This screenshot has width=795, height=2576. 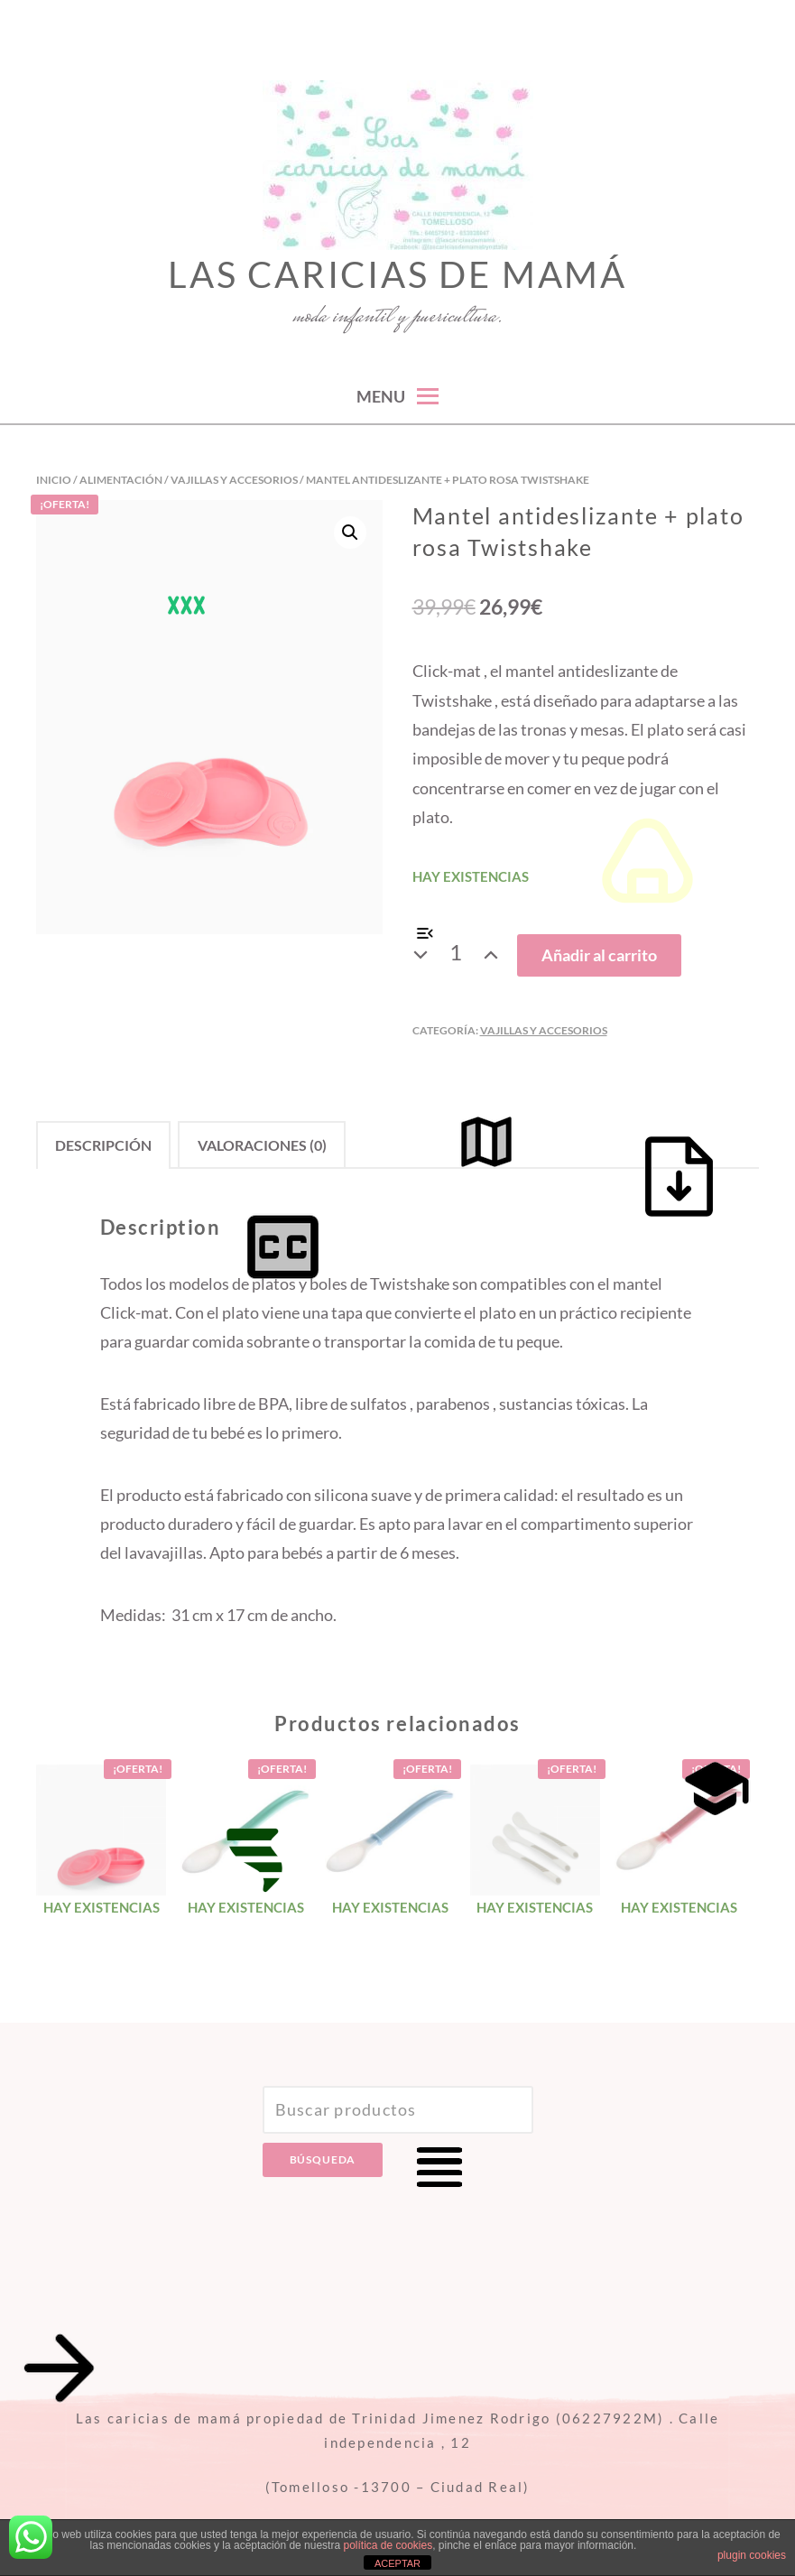 What do you see at coordinates (679, 1176) in the screenshot?
I see `download file` at bounding box center [679, 1176].